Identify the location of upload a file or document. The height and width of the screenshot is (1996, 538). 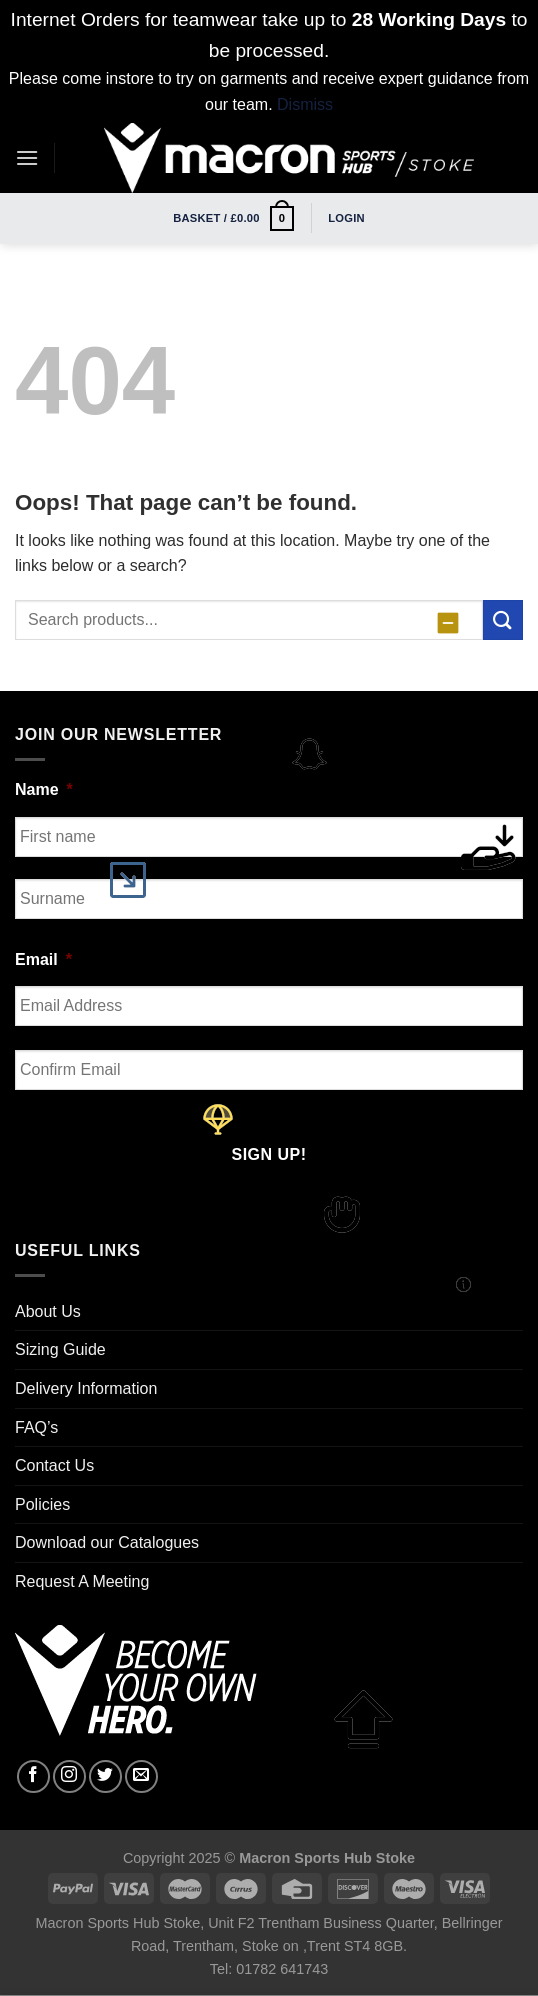
(363, 1721).